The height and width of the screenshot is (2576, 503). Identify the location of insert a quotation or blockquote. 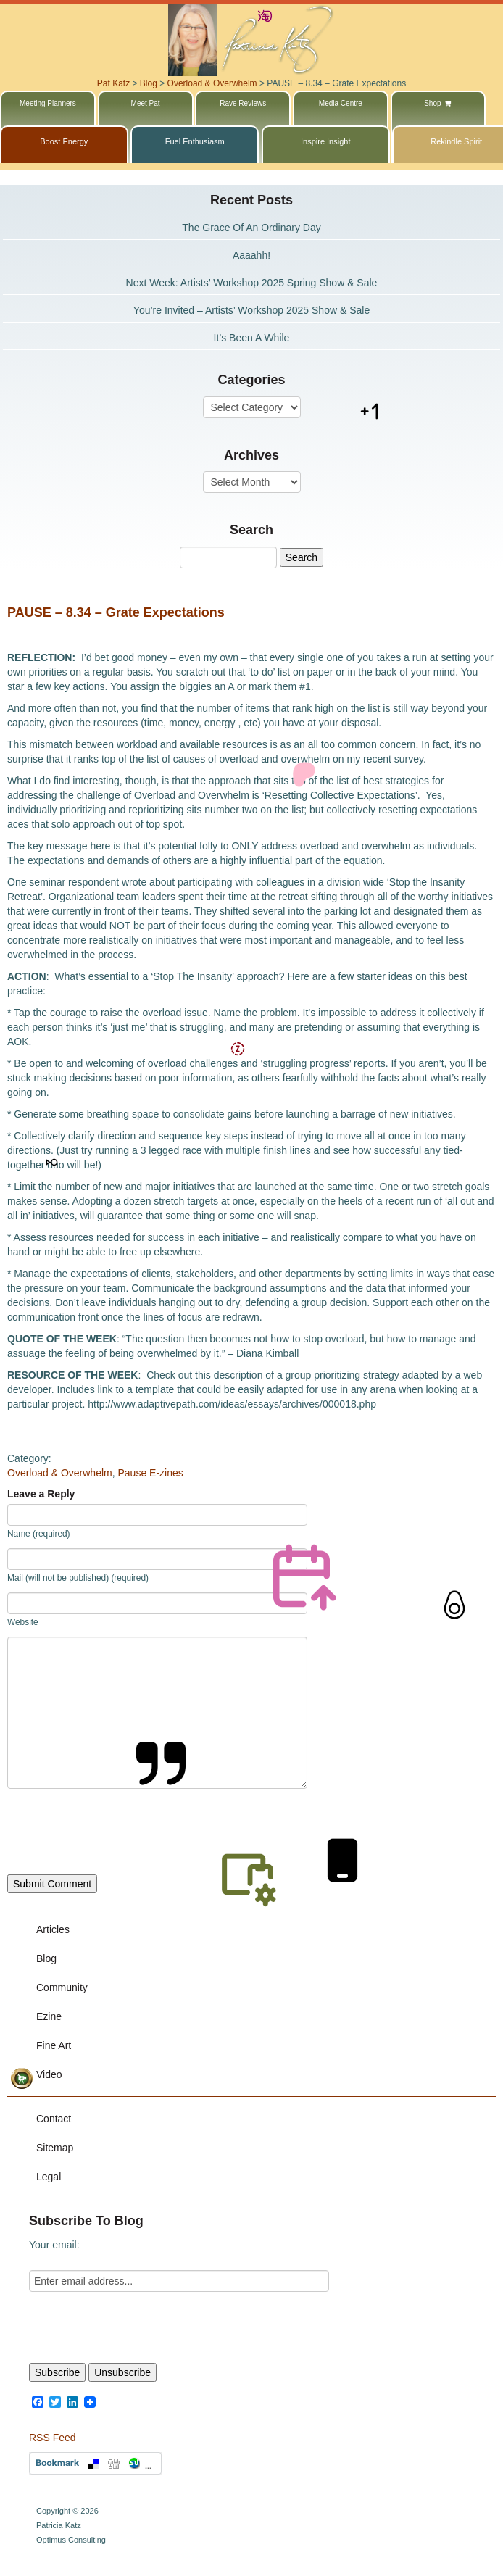
(161, 1763).